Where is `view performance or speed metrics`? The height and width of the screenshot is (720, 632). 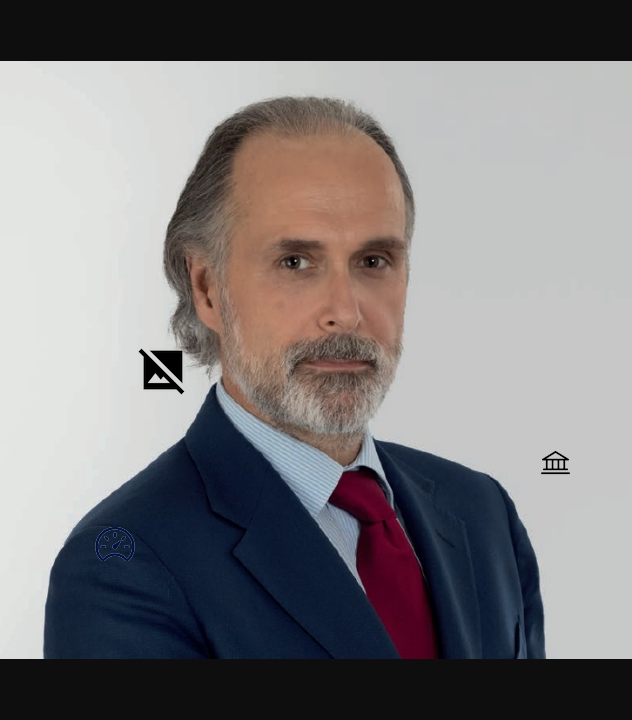 view performance or speed metrics is located at coordinates (115, 544).